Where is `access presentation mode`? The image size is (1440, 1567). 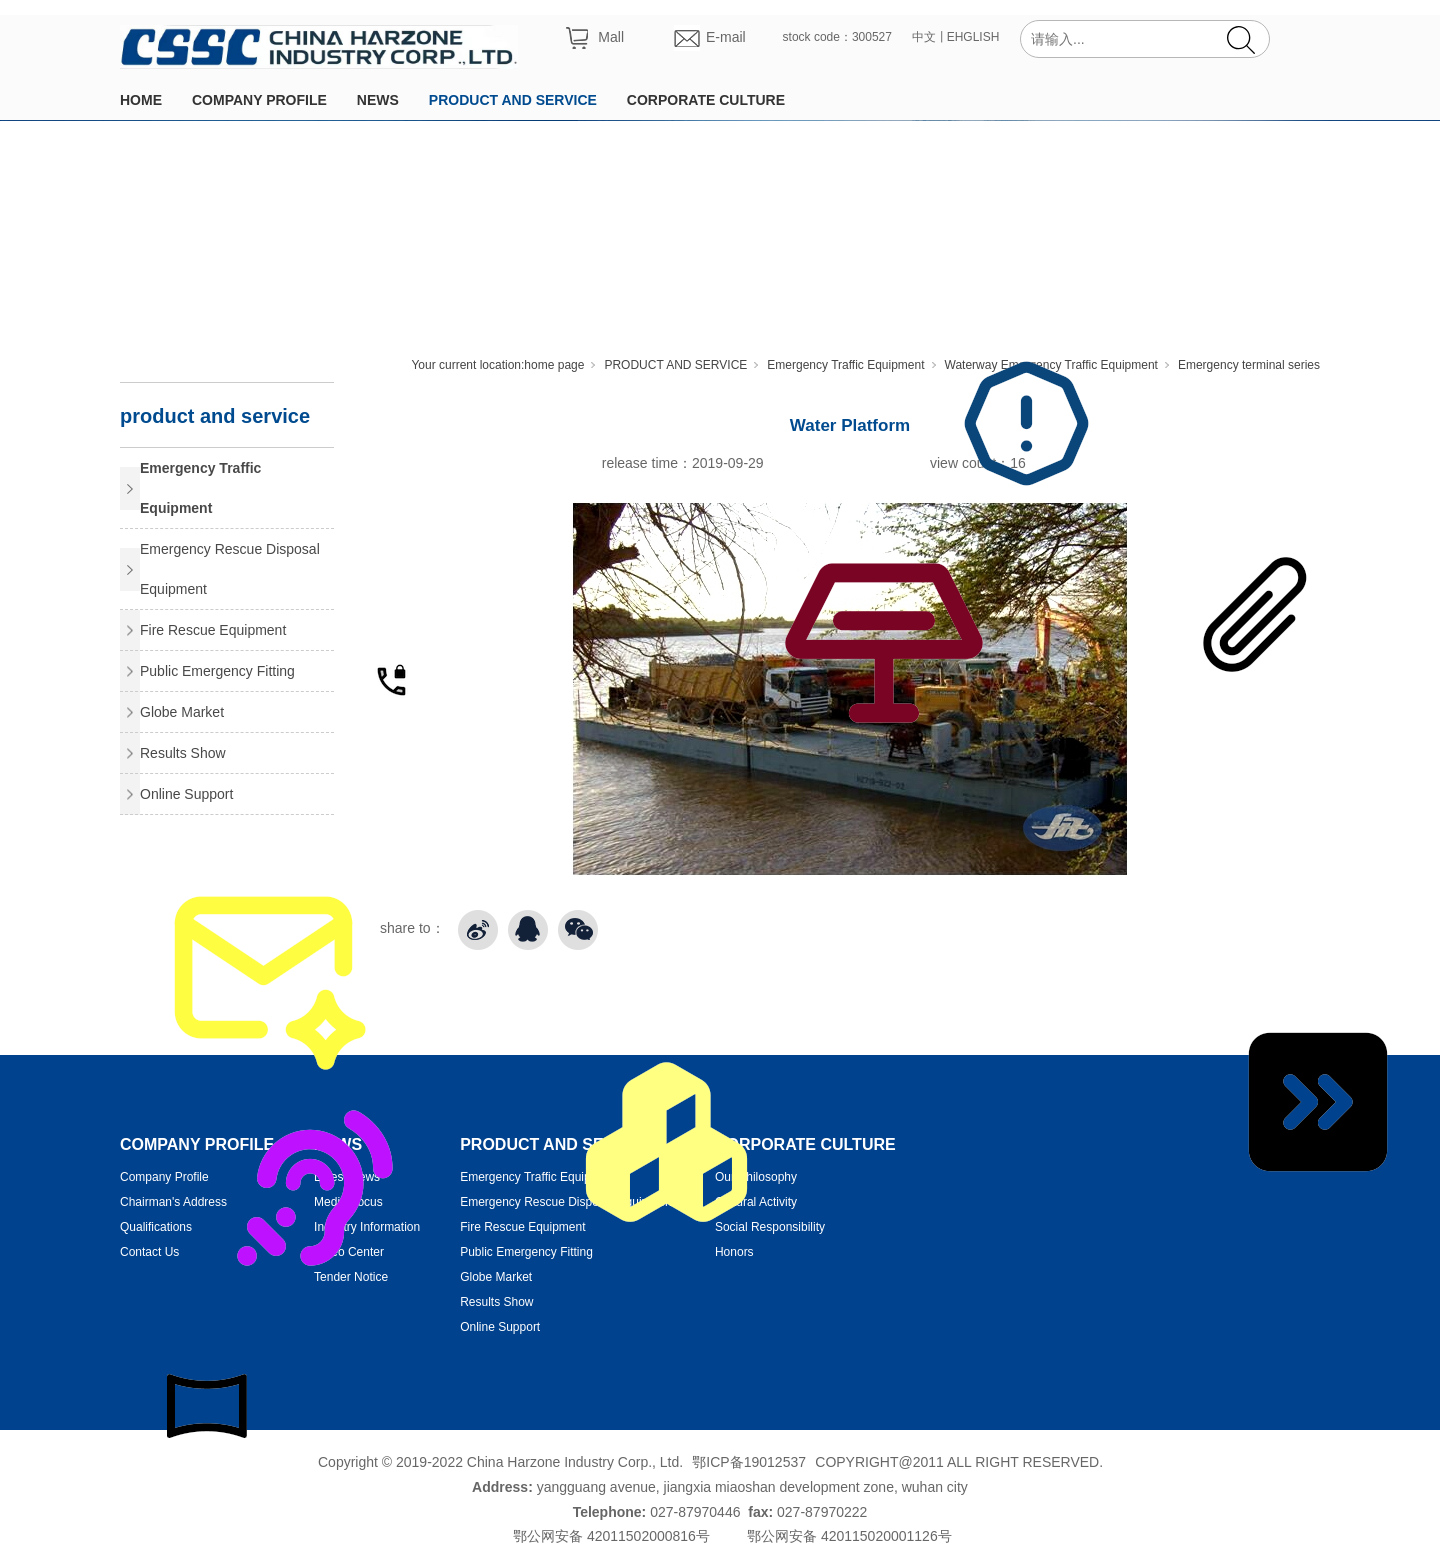
access presentation mode is located at coordinates (884, 643).